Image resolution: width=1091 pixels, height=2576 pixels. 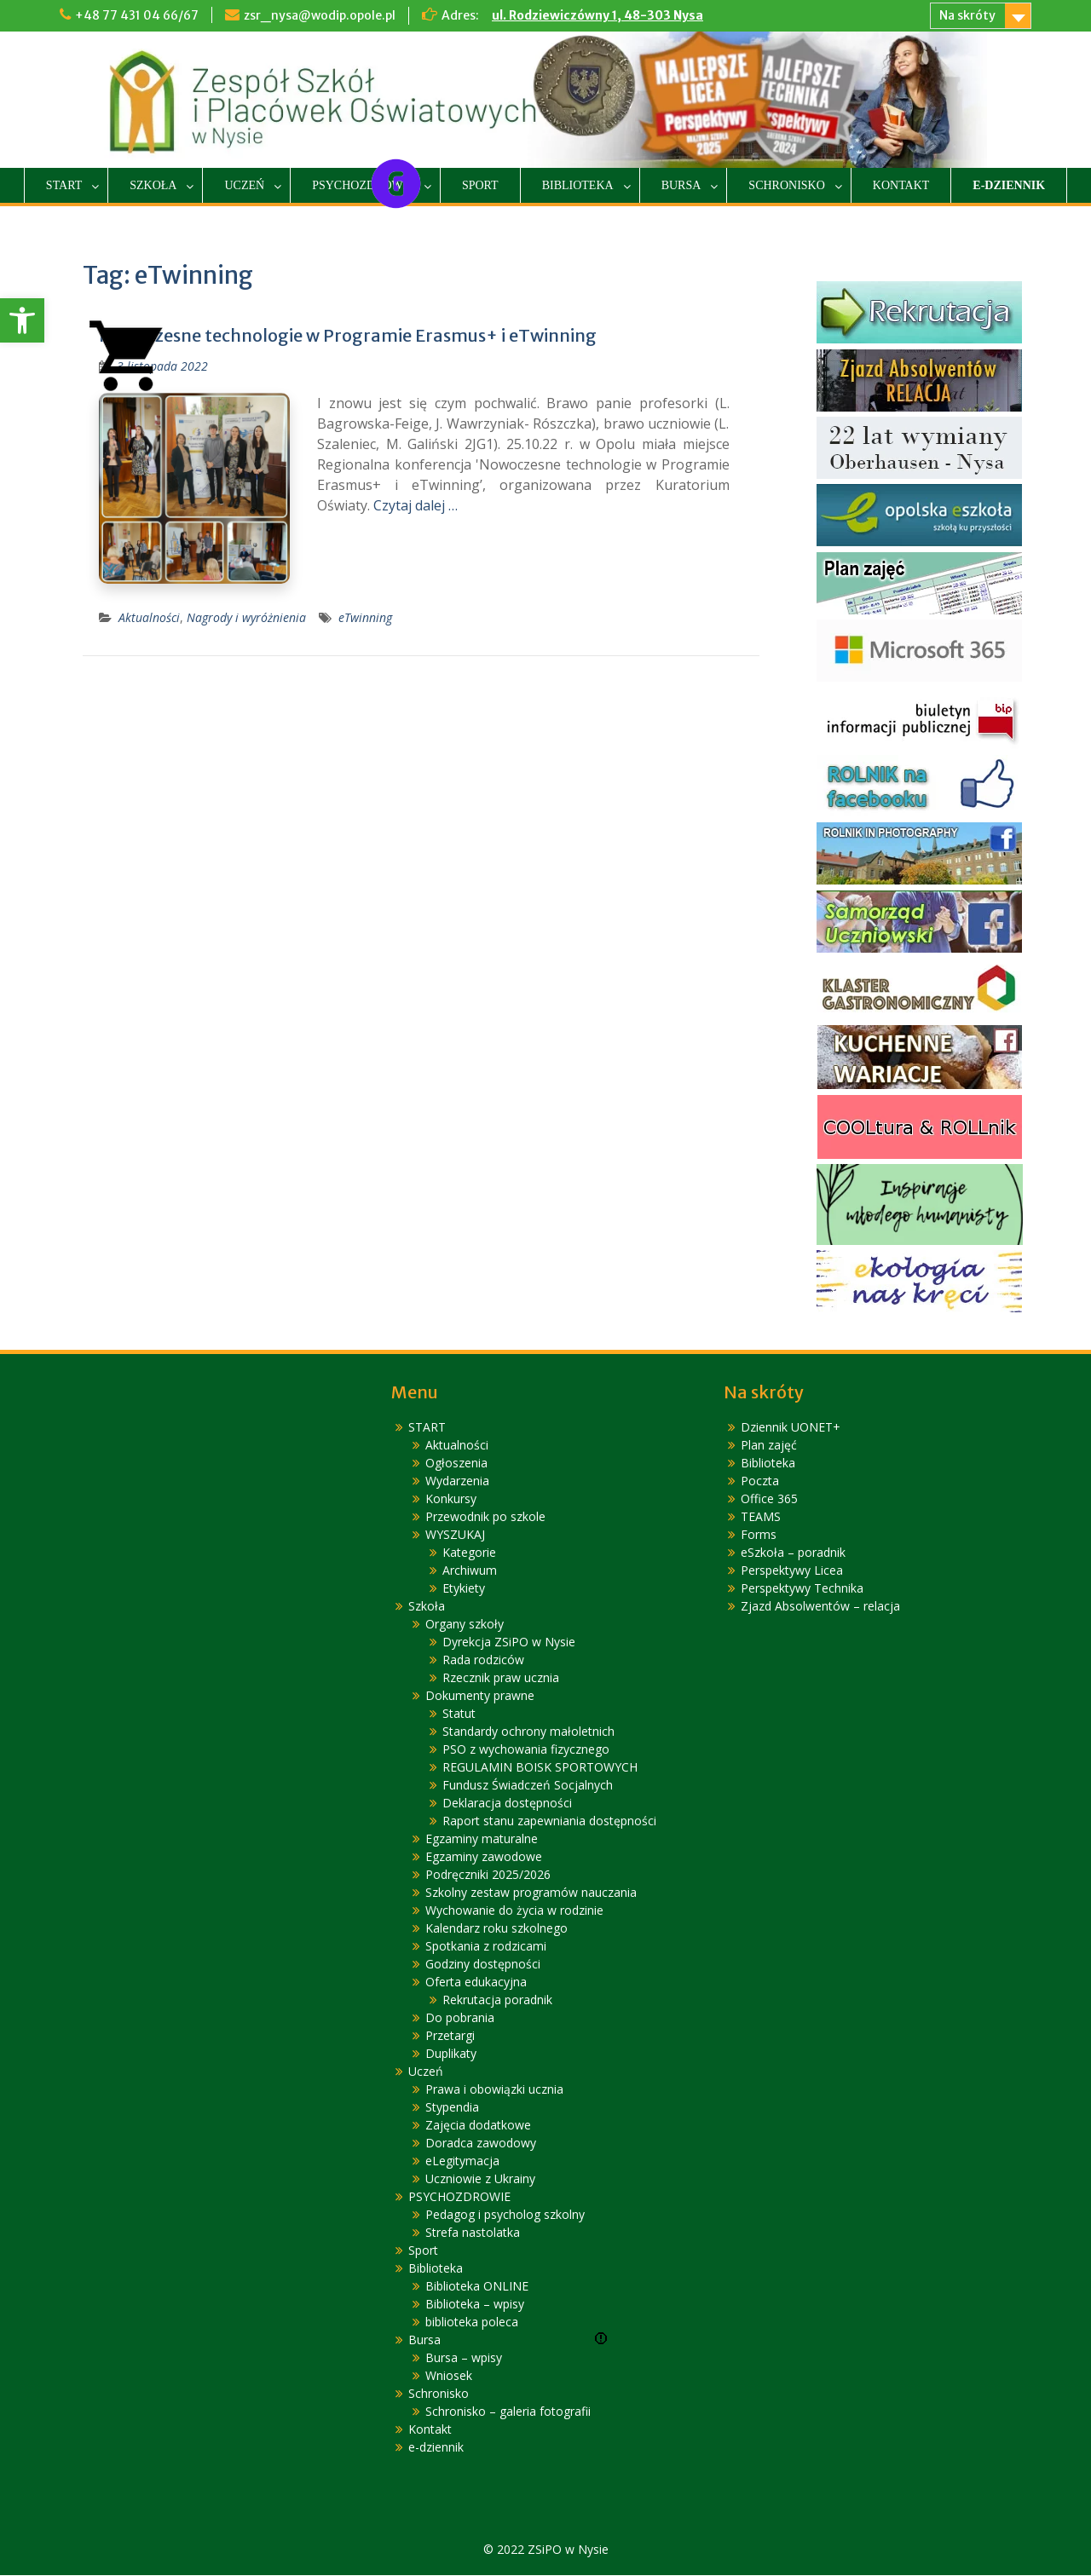 I want to click on report an issue or violation, so click(x=601, y=2338).